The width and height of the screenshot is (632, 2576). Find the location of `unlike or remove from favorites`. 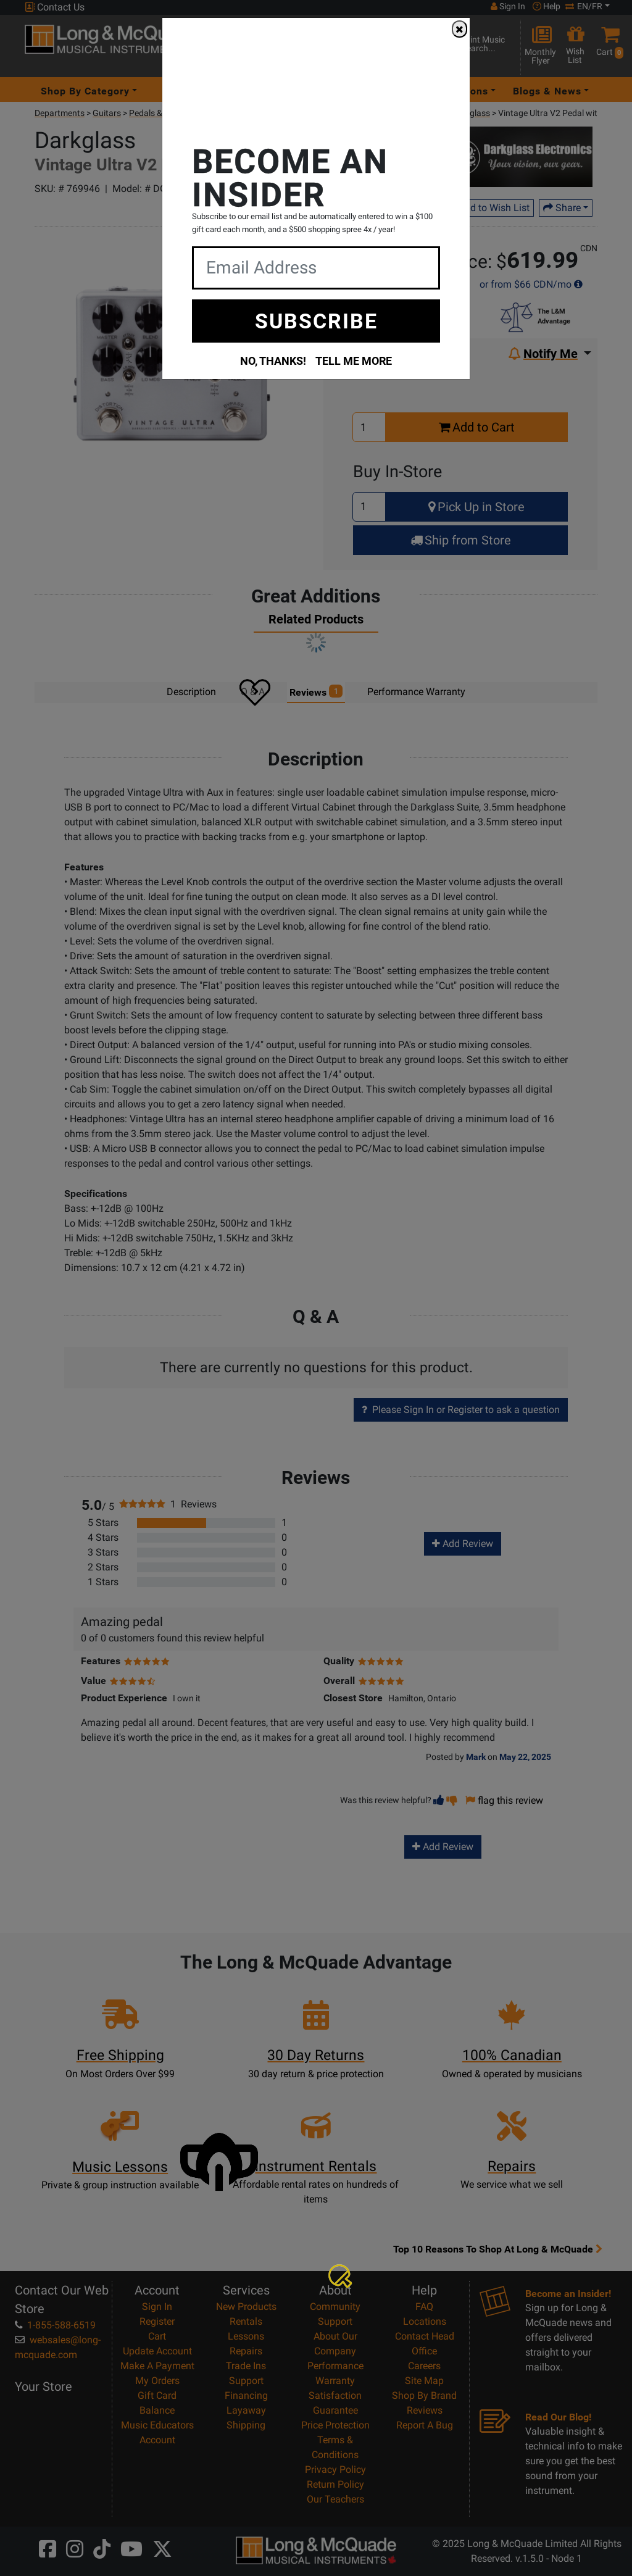

unlike or remove from favorites is located at coordinates (255, 691).